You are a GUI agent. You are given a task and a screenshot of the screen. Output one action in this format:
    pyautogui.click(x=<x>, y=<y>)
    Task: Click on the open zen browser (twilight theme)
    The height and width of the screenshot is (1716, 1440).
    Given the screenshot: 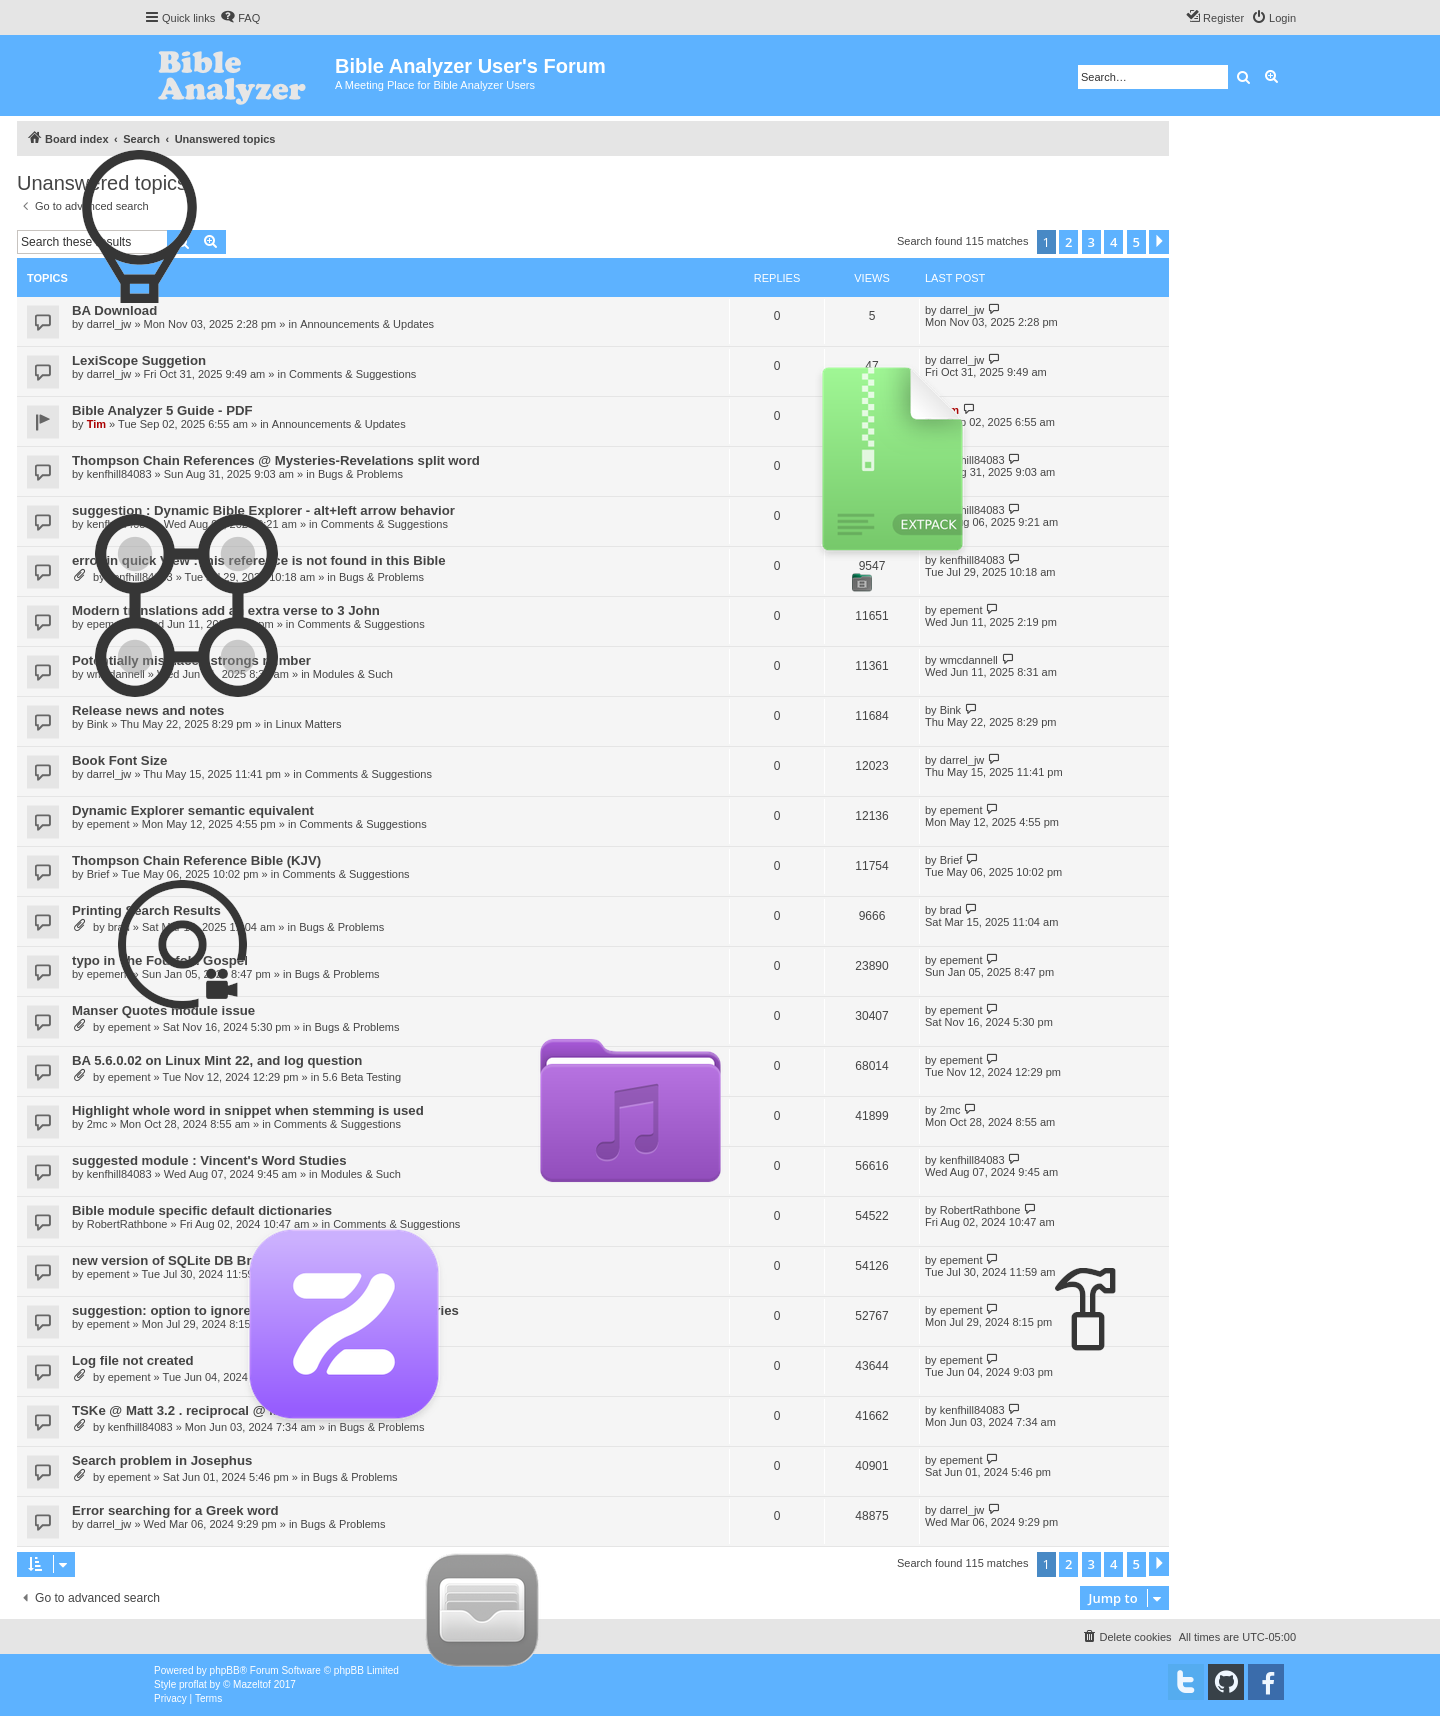 What is the action you would take?
    pyautogui.click(x=344, y=1324)
    